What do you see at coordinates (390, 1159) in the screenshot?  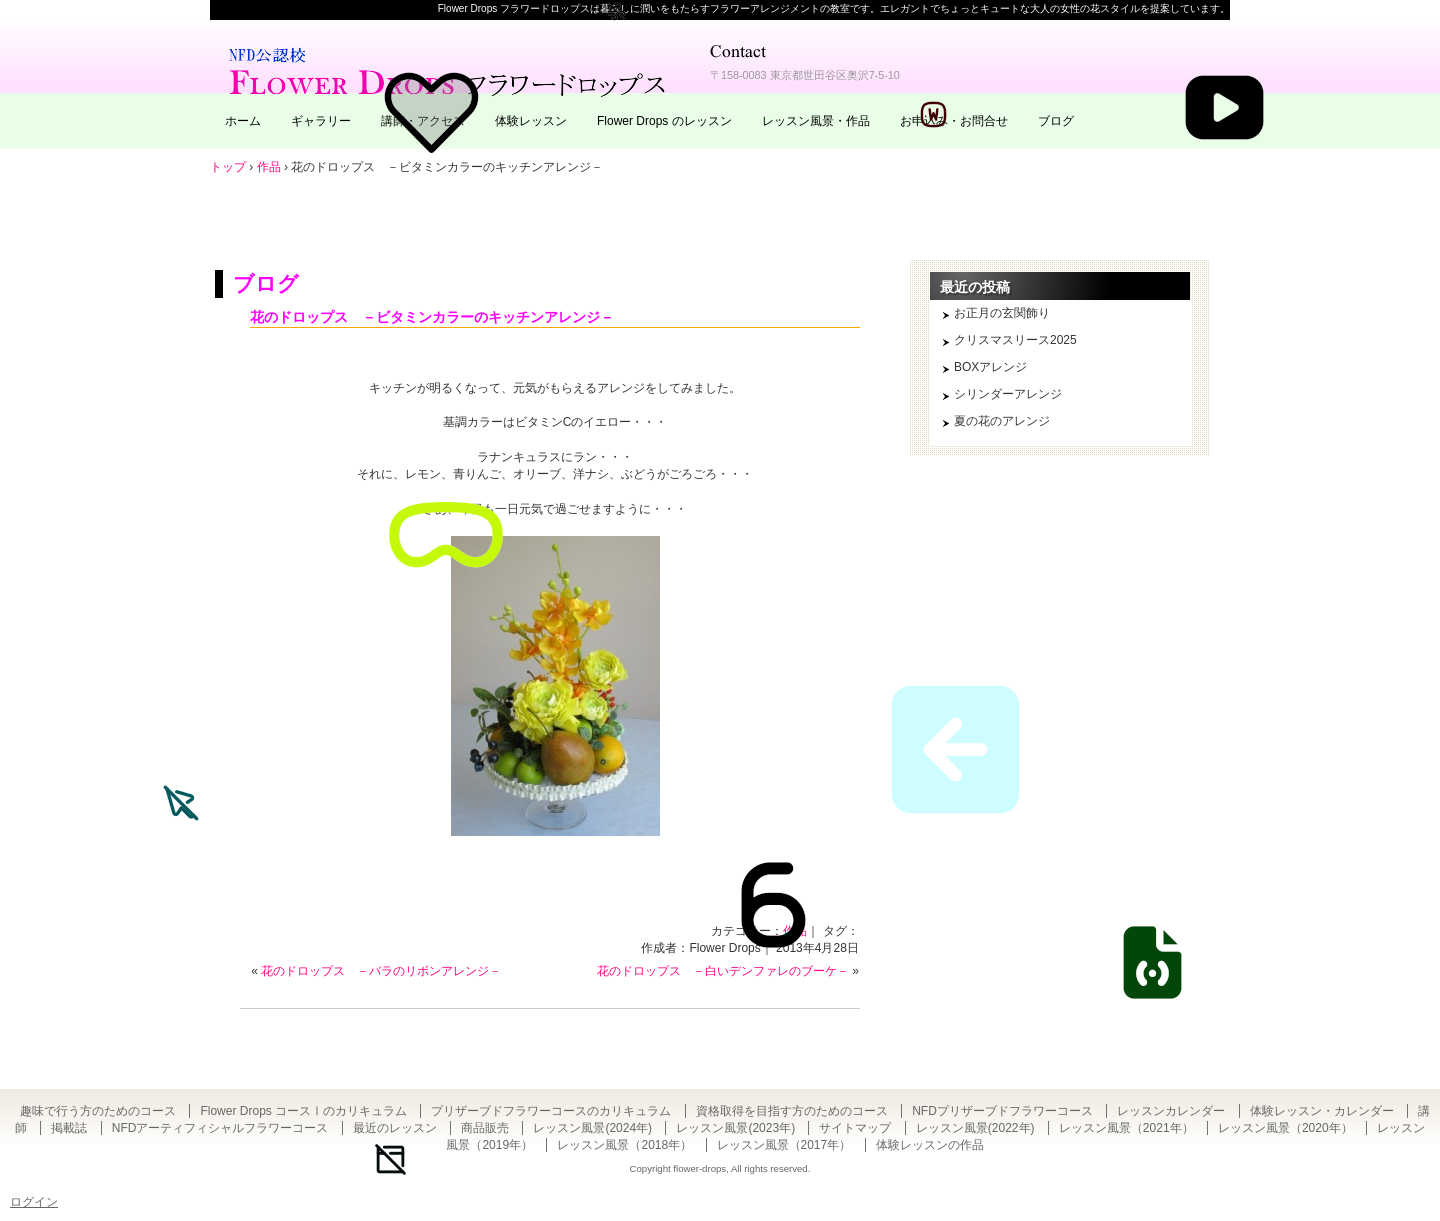 I see `browser window disabled or unavailable` at bounding box center [390, 1159].